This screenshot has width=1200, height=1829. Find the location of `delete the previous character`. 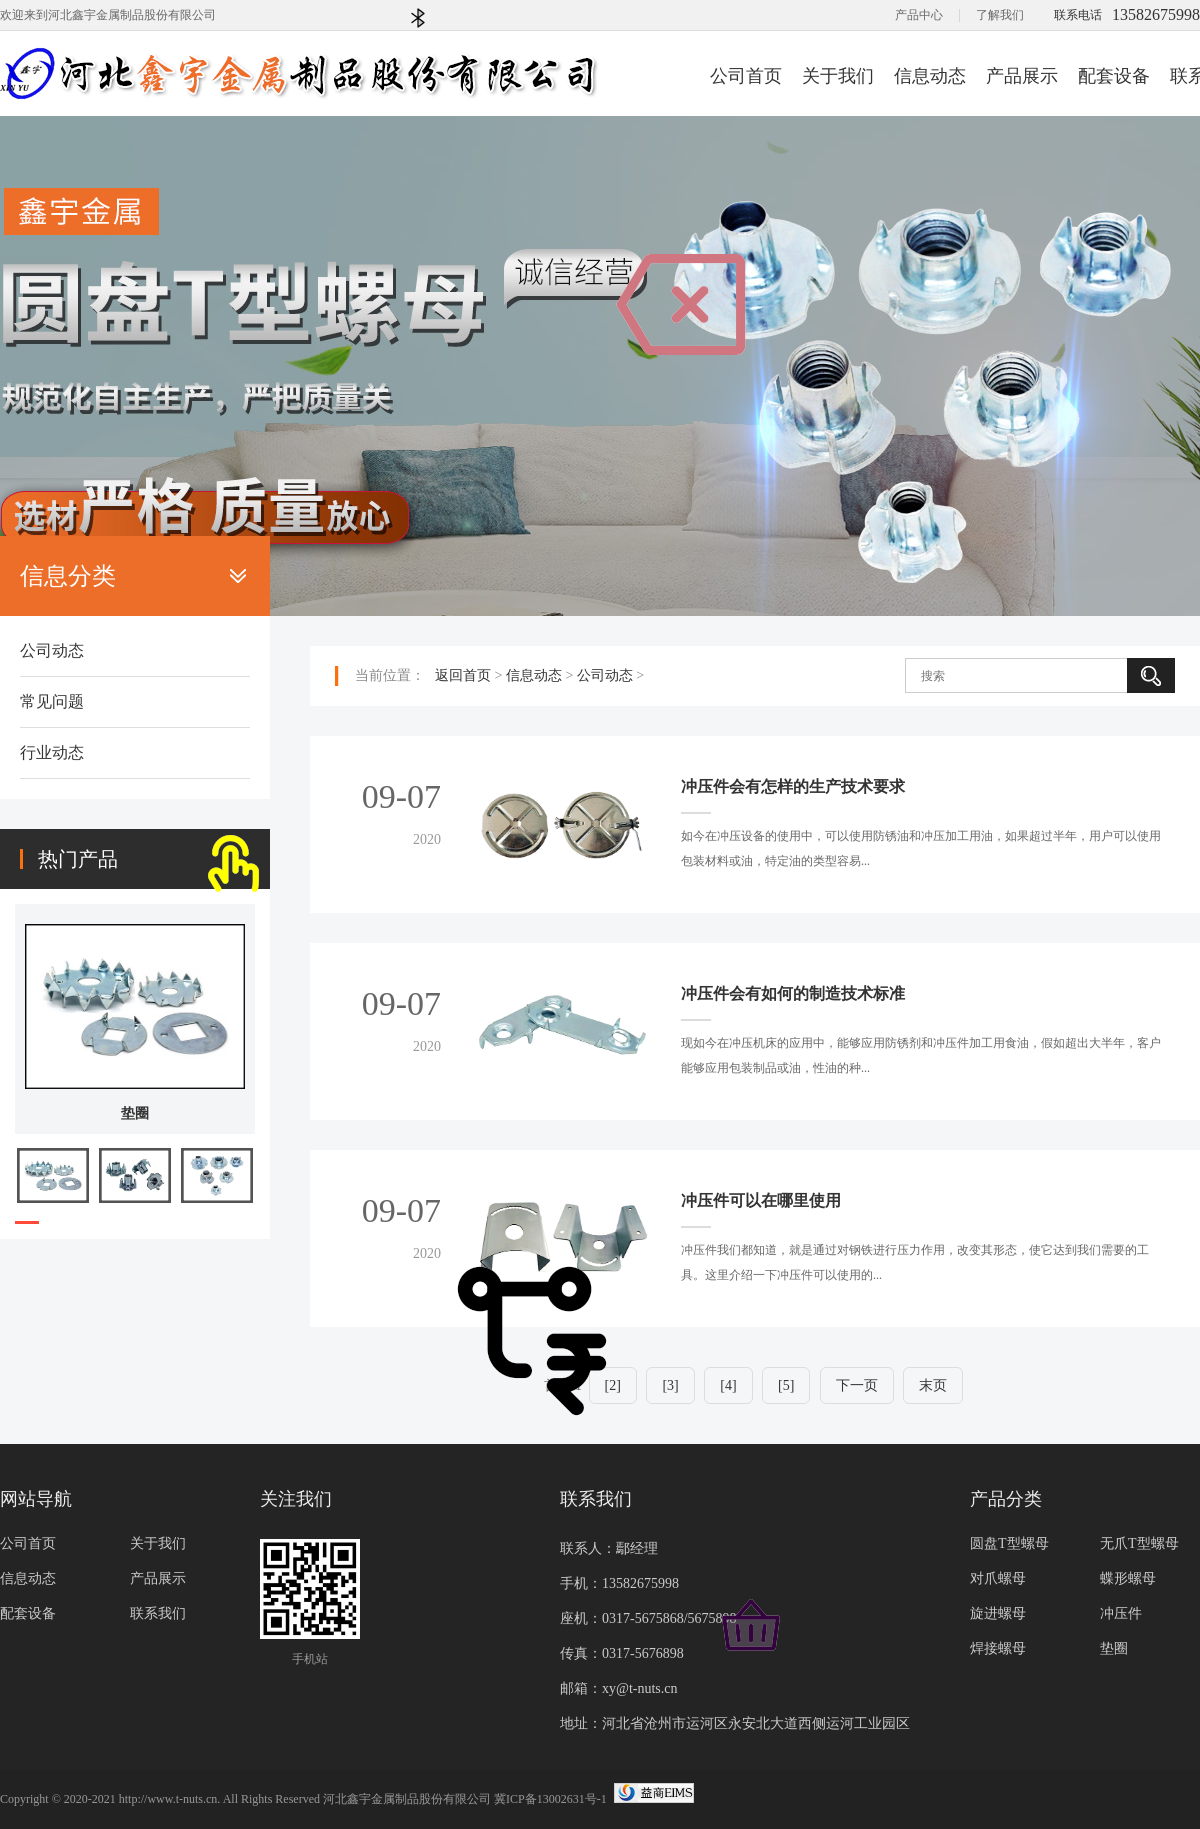

delete the previous character is located at coordinates (685, 304).